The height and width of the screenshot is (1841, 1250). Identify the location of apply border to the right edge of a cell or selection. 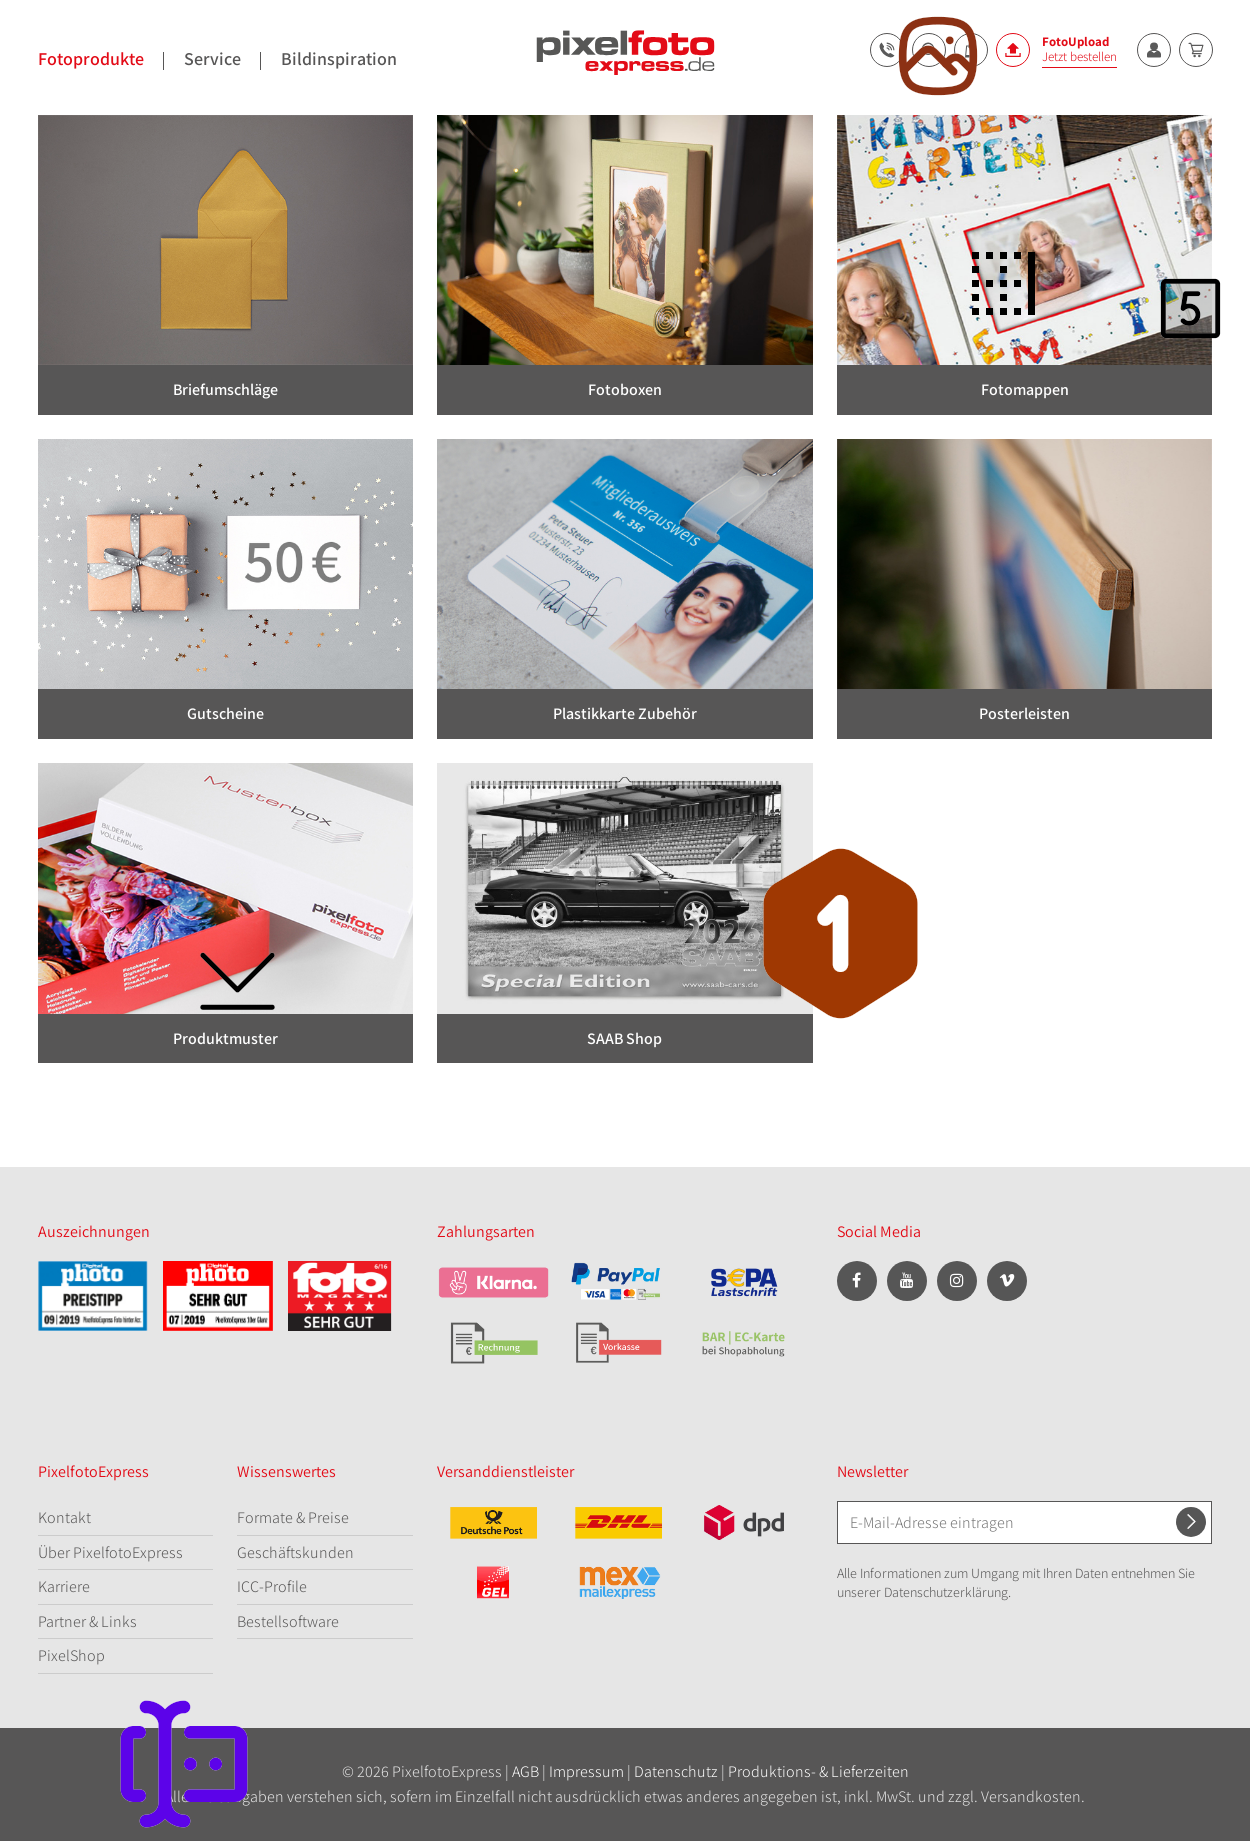
(1003, 283).